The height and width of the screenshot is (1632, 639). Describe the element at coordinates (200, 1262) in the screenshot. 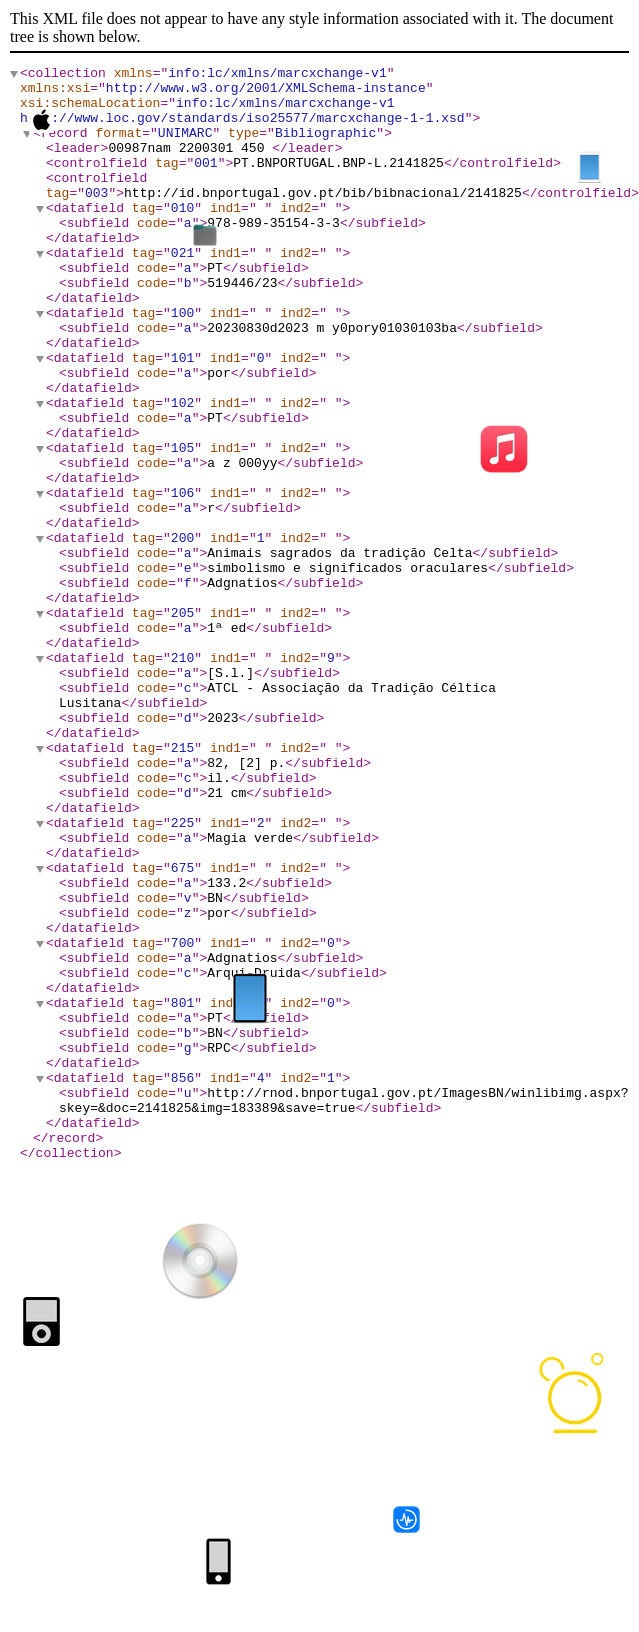

I see `access CD or optical disc drive` at that location.